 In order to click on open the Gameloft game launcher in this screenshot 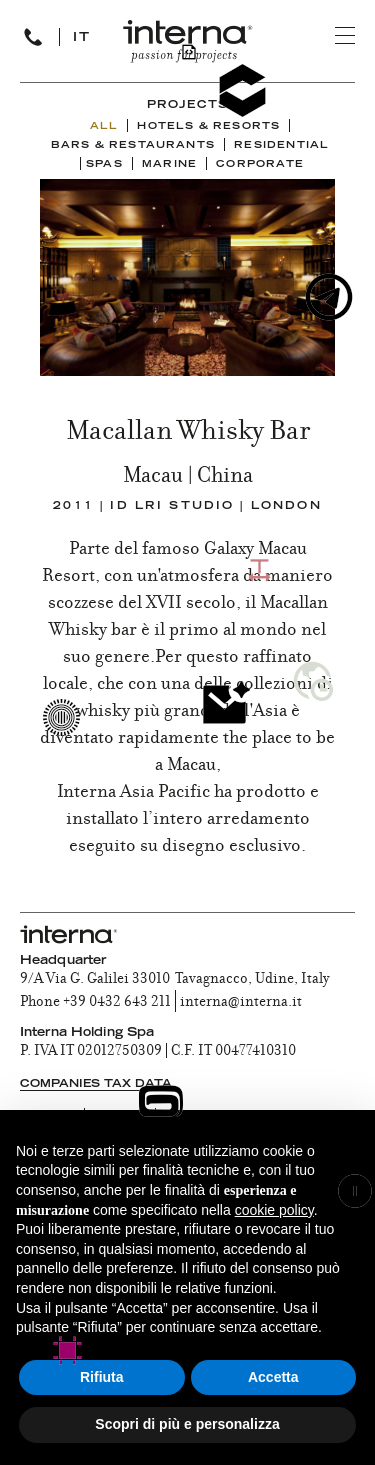, I will do `click(161, 1101)`.